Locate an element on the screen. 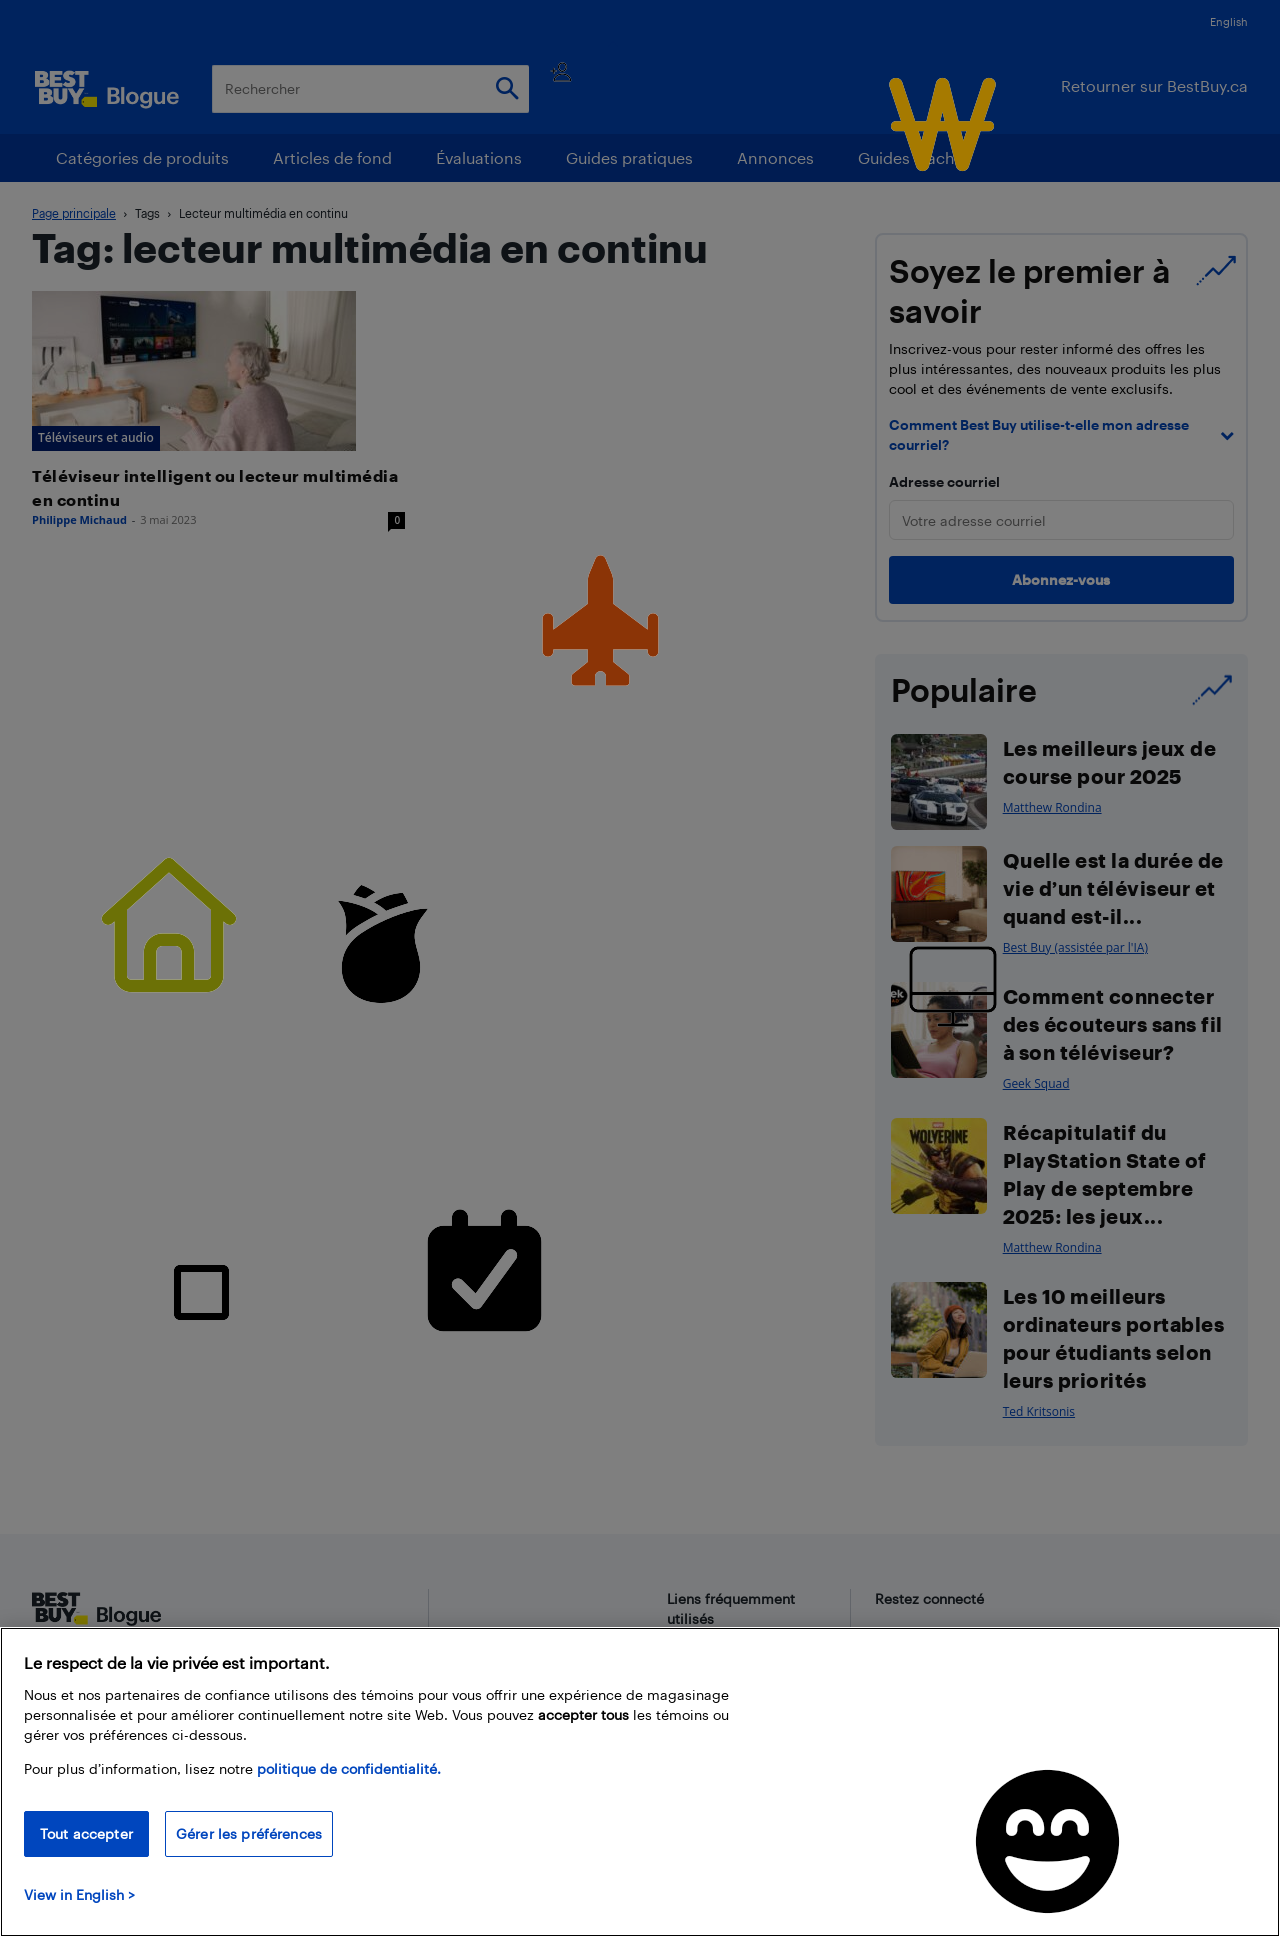 This screenshot has height=1937, width=1280. confirm or schedule an appointment is located at coordinates (484, 1274).